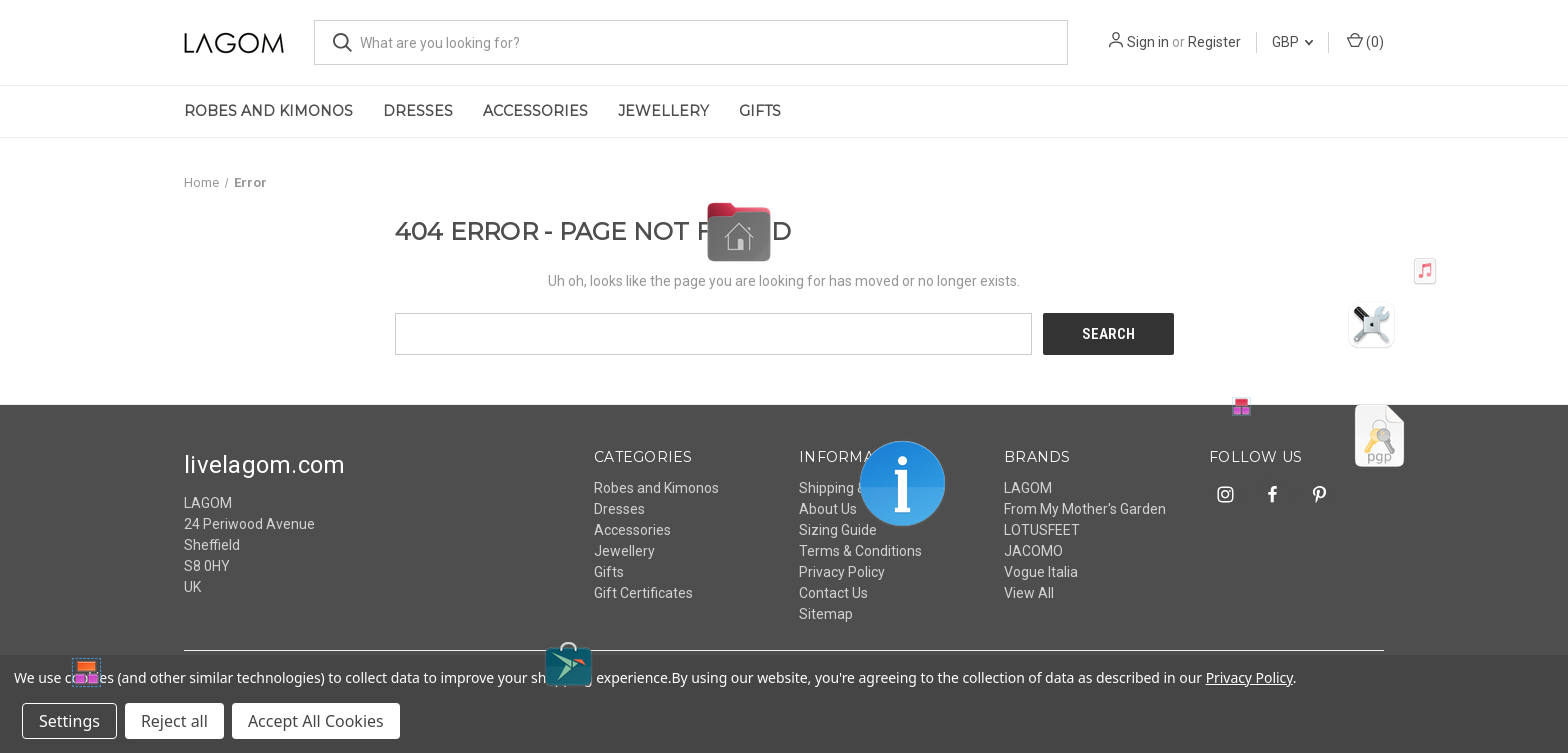 The height and width of the screenshot is (753, 1568). What do you see at coordinates (1379, 435) in the screenshot?
I see `a PGP encryption key file` at bounding box center [1379, 435].